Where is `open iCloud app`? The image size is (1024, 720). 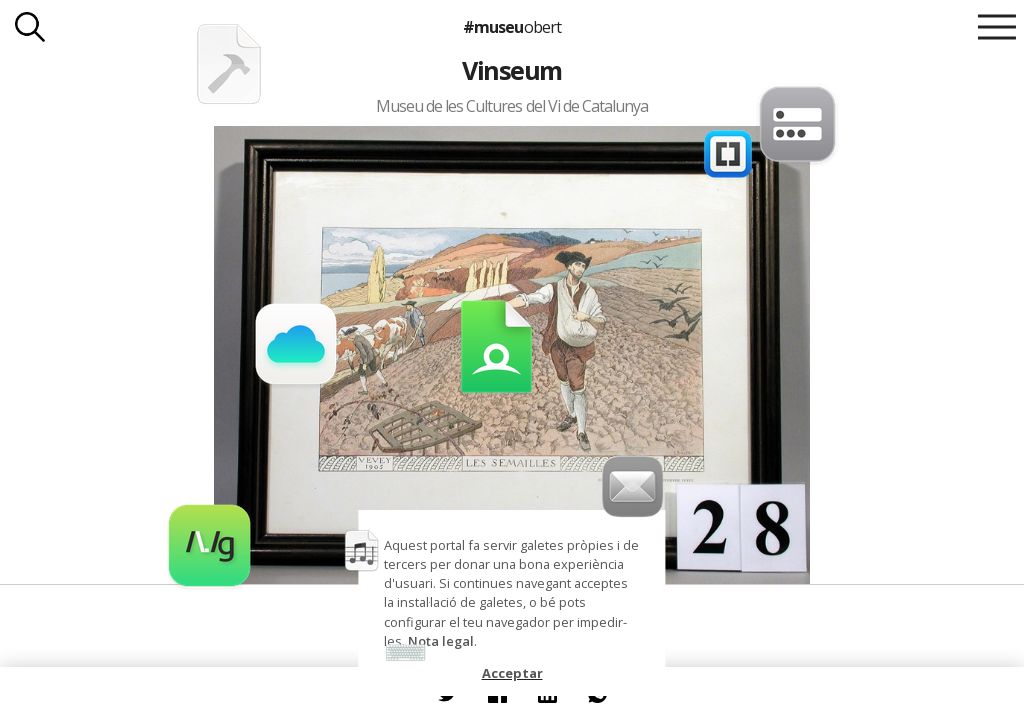 open iCloud app is located at coordinates (296, 344).